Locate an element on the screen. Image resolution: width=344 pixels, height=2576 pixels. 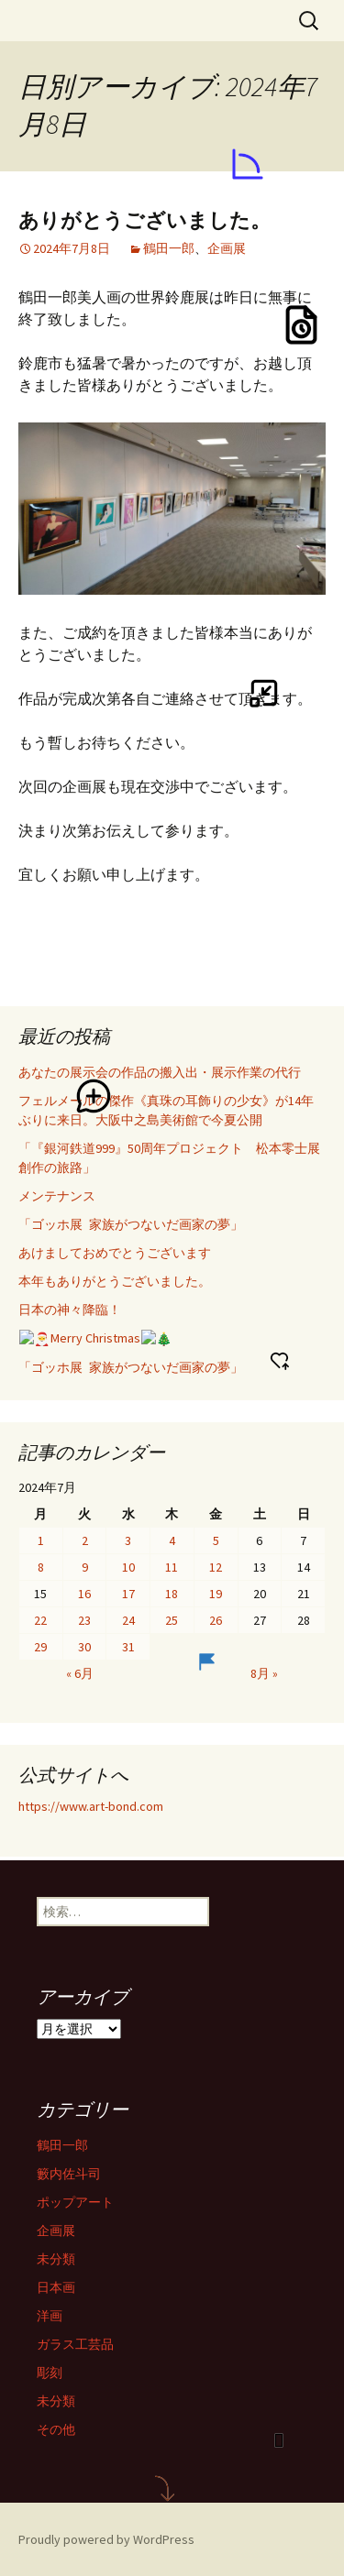
view file history or recent changes is located at coordinates (301, 324).